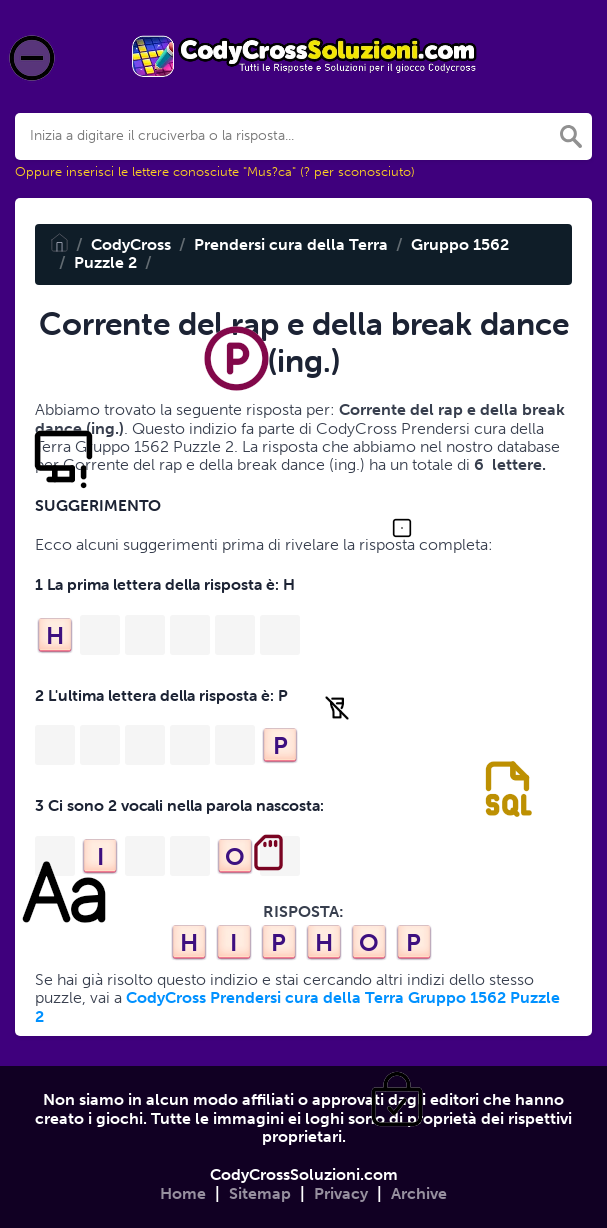 The image size is (607, 1228). I want to click on adjust text or font settings, so click(64, 892).